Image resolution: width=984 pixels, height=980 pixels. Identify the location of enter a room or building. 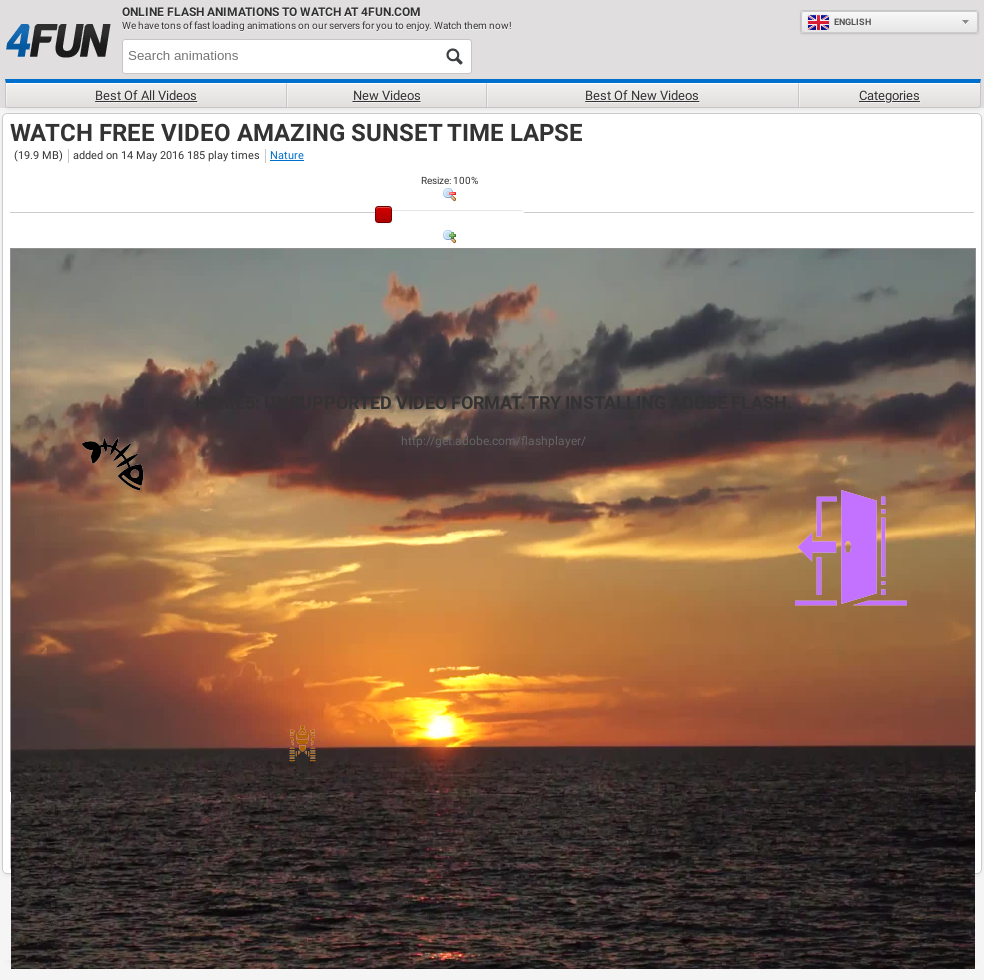
(851, 547).